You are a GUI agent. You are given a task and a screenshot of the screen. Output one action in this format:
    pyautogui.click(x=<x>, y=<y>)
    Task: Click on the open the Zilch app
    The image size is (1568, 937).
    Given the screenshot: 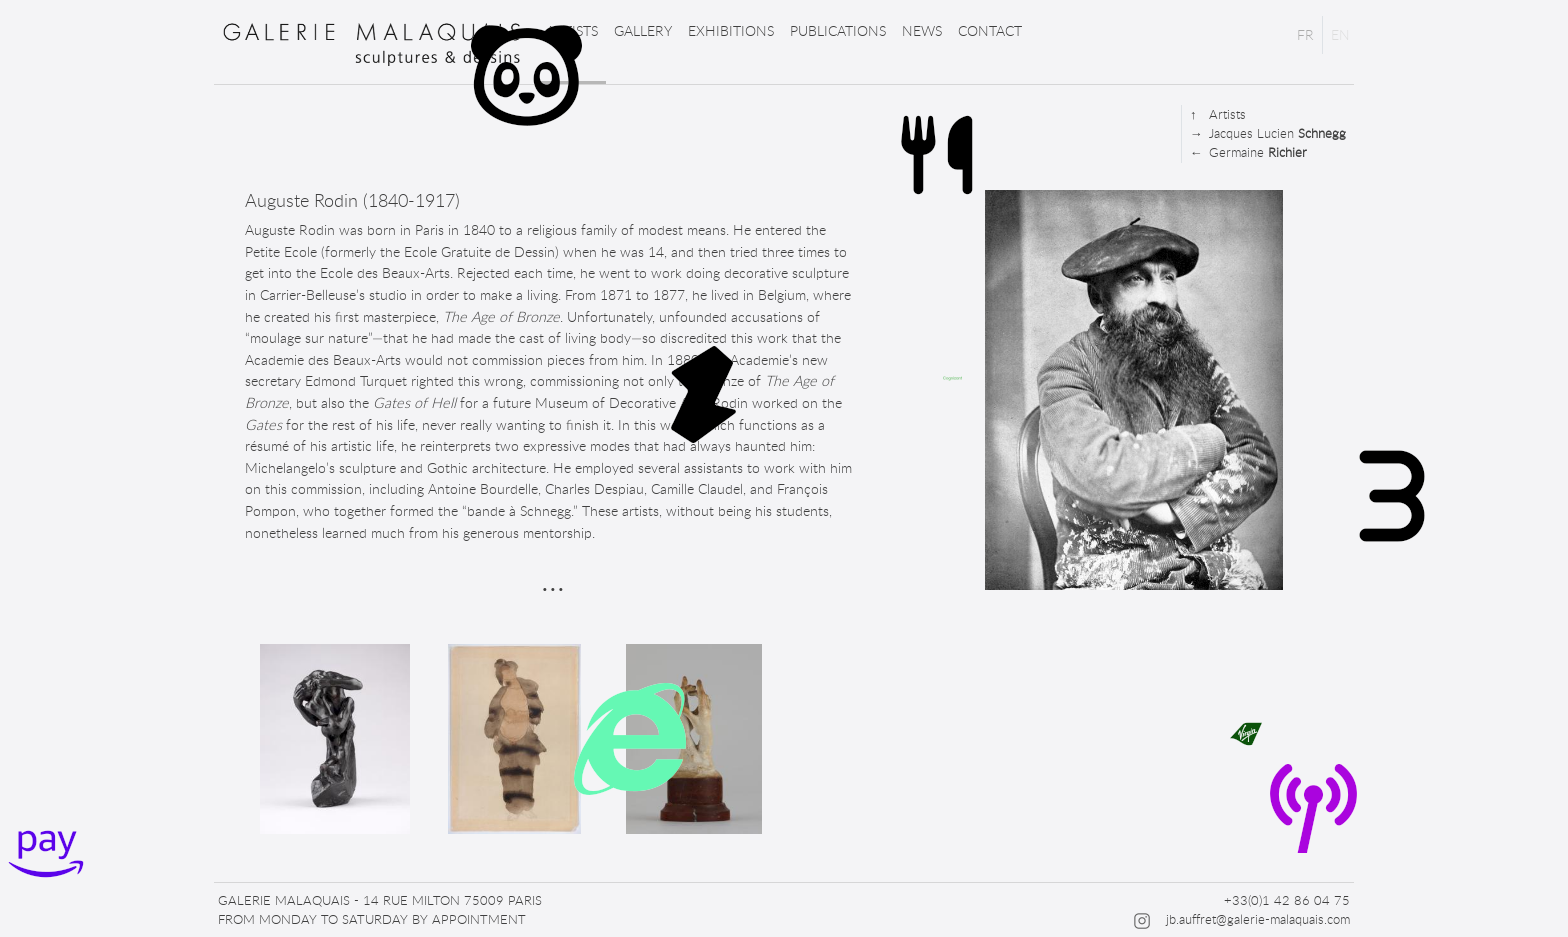 What is the action you would take?
    pyautogui.click(x=703, y=394)
    